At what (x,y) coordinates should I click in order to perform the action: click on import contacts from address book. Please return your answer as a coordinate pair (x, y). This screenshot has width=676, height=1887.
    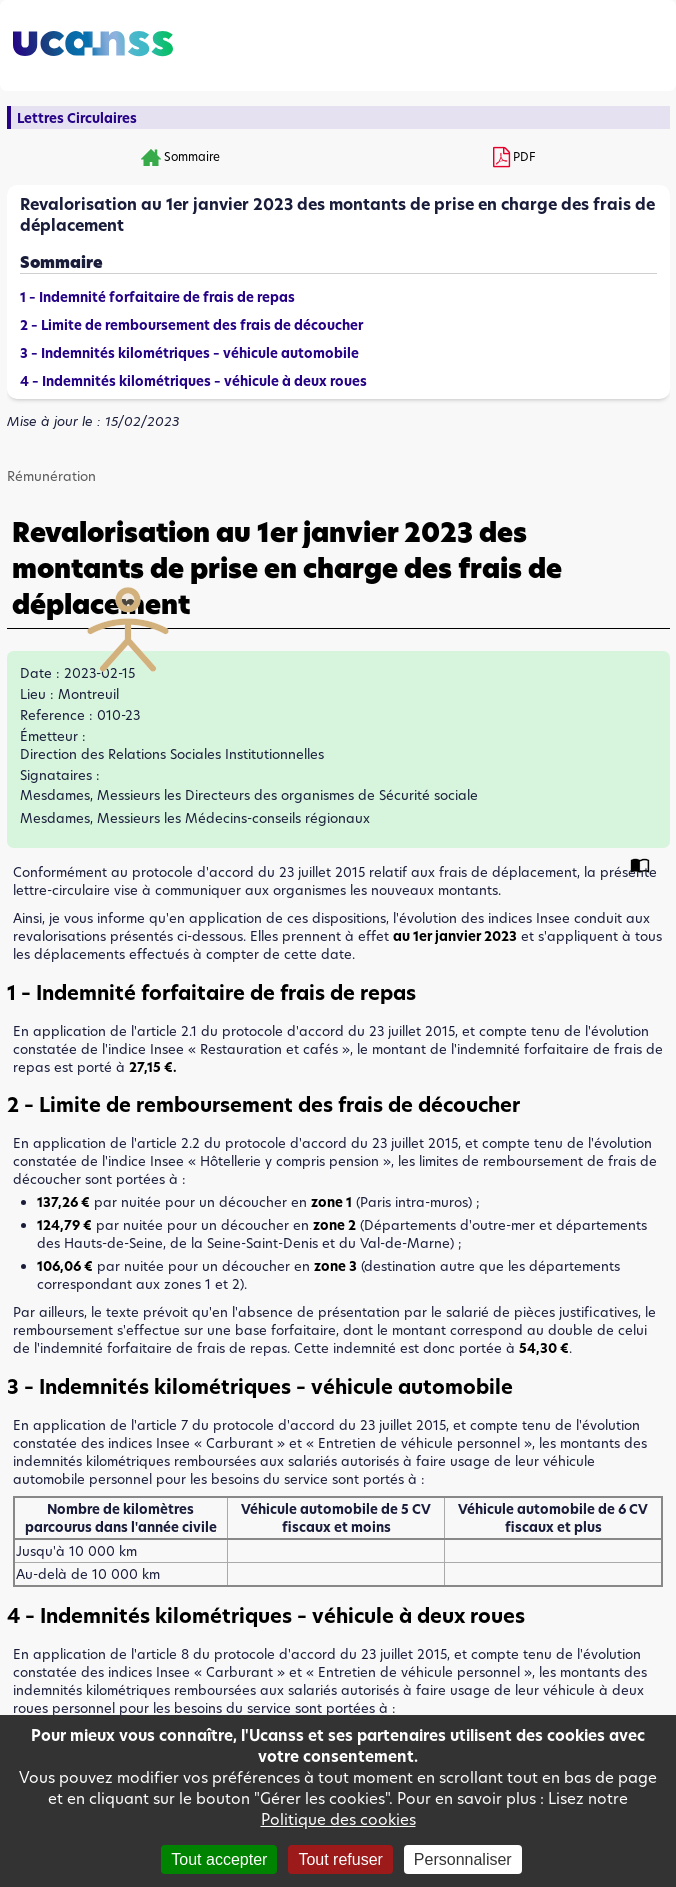
    Looking at the image, I should click on (640, 865).